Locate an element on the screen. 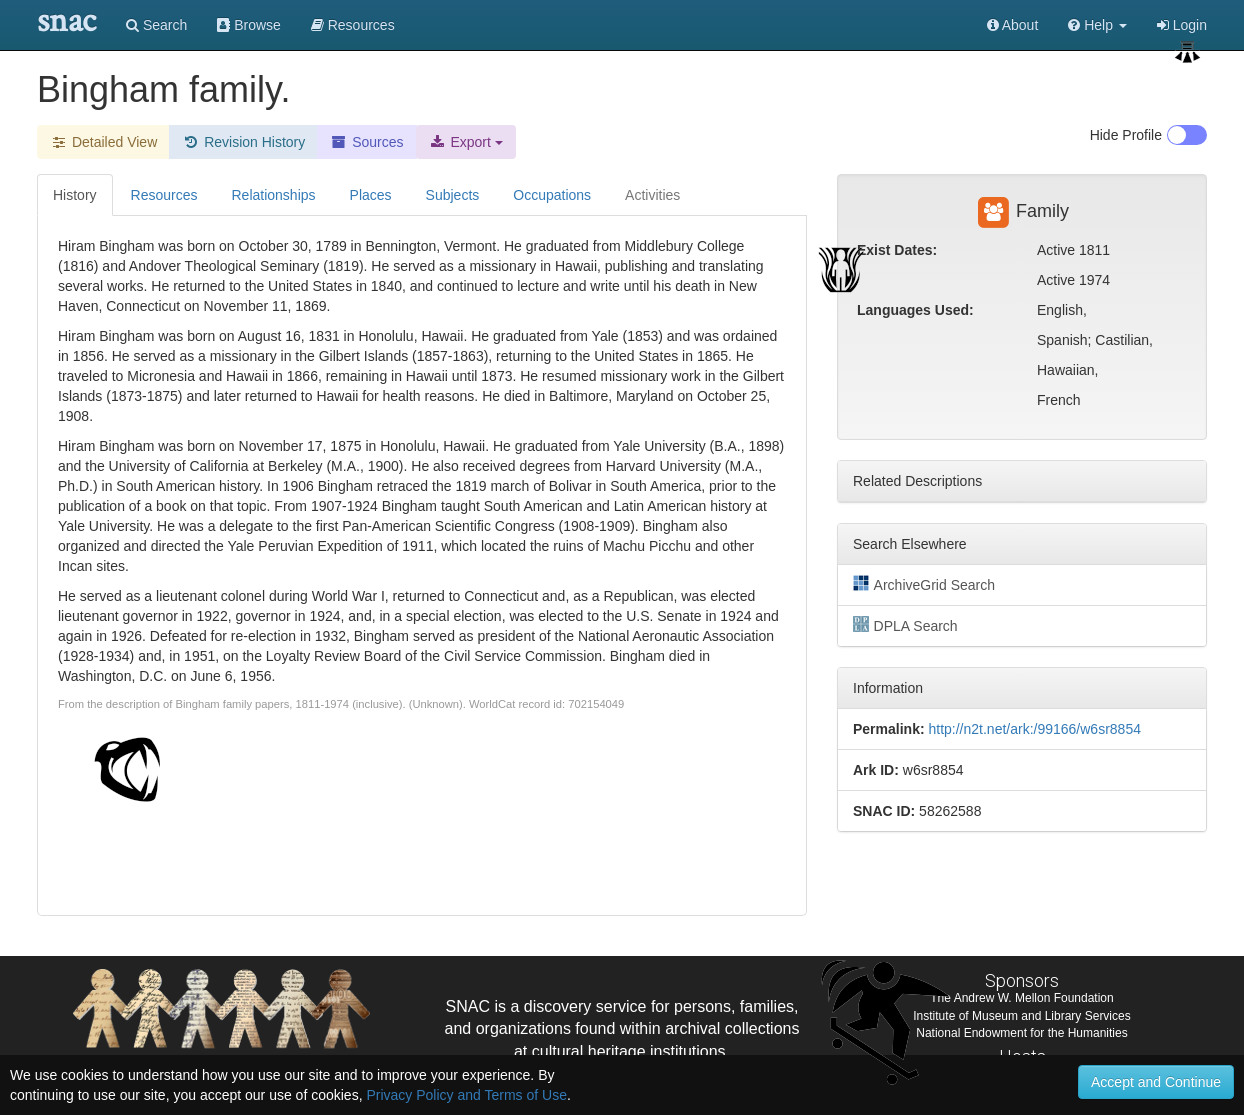 Image resolution: width=1244 pixels, height=1115 pixels. launch an assault on enemy fortification is located at coordinates (1187, 50).